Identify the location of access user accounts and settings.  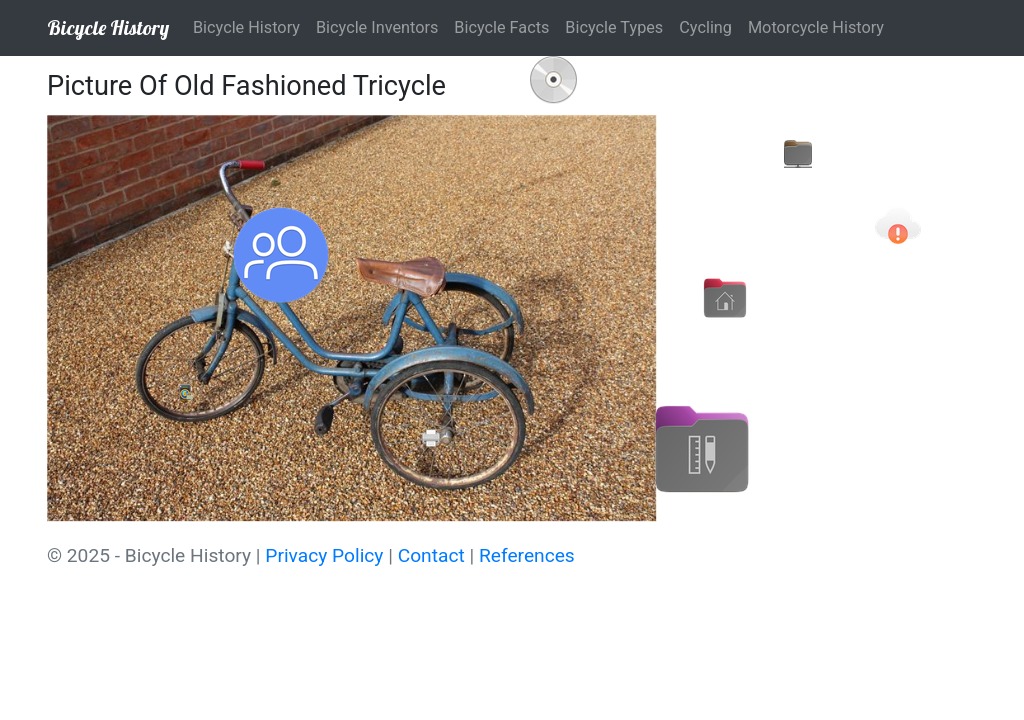
(281, 255).